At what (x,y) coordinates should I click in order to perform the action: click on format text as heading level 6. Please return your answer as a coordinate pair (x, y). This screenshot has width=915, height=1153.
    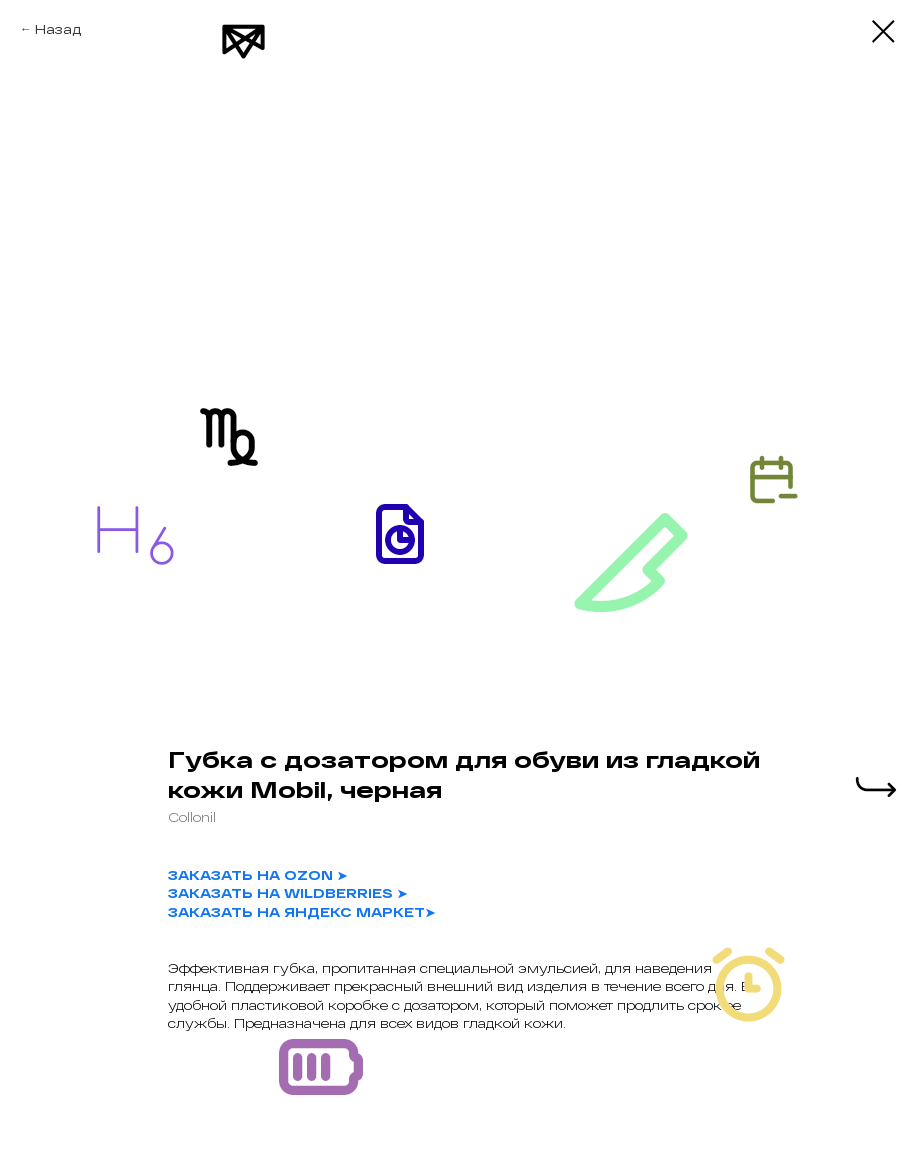
    Looking at the image, I should click on (131, 534).